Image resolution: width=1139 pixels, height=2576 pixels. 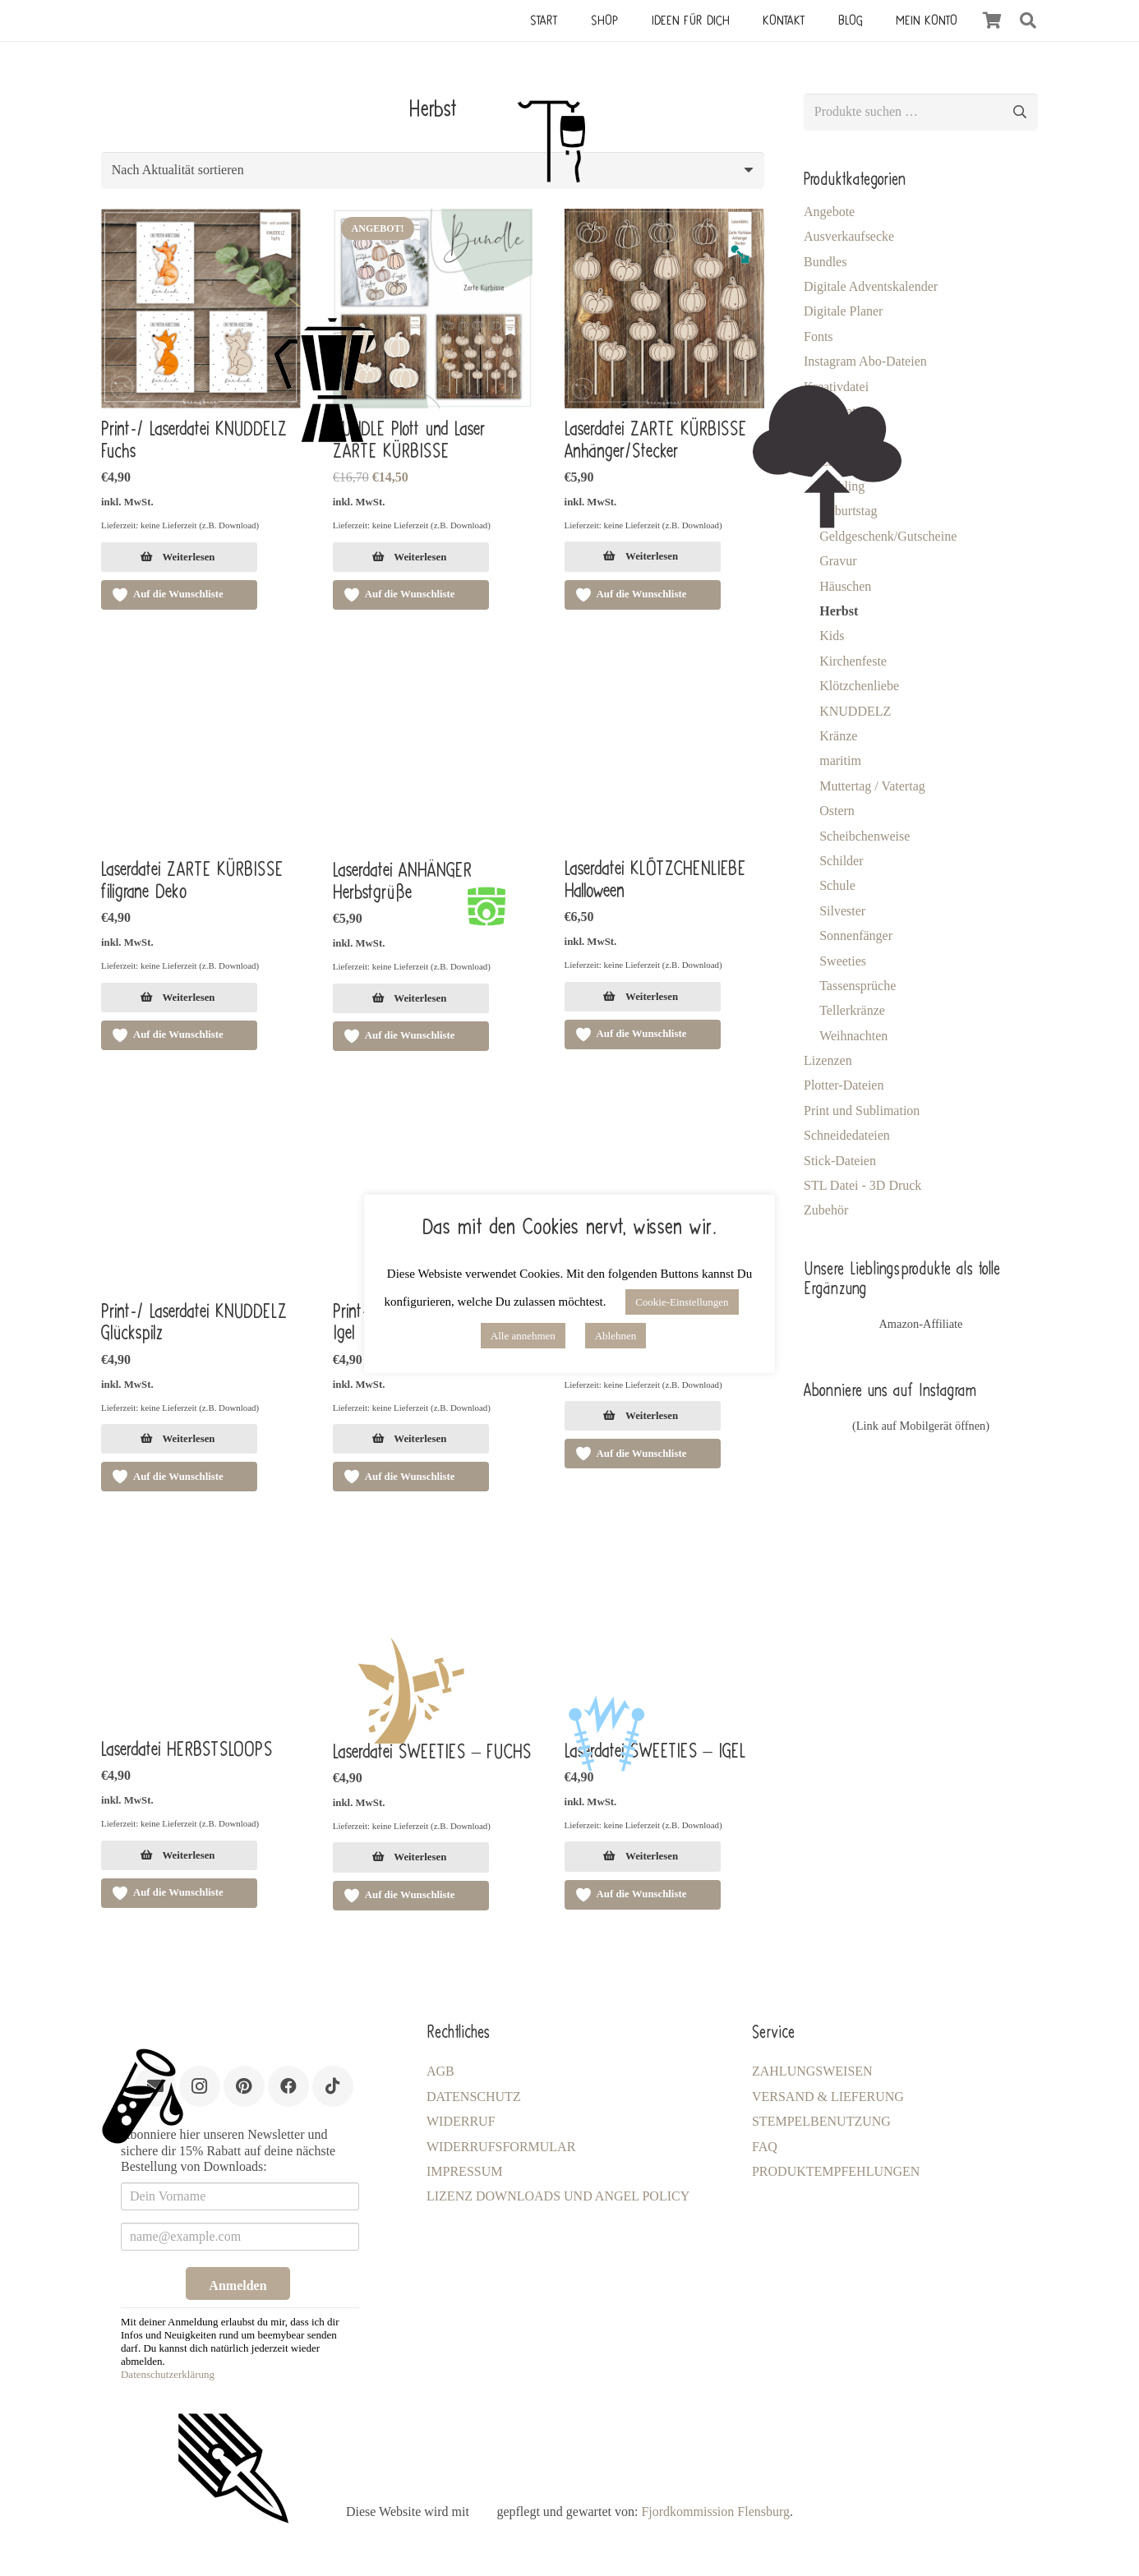 What do you see at coordinates (827, 455) in the screenshot?
I see `upload file to cloud storage` at bounding box center [827, 455].